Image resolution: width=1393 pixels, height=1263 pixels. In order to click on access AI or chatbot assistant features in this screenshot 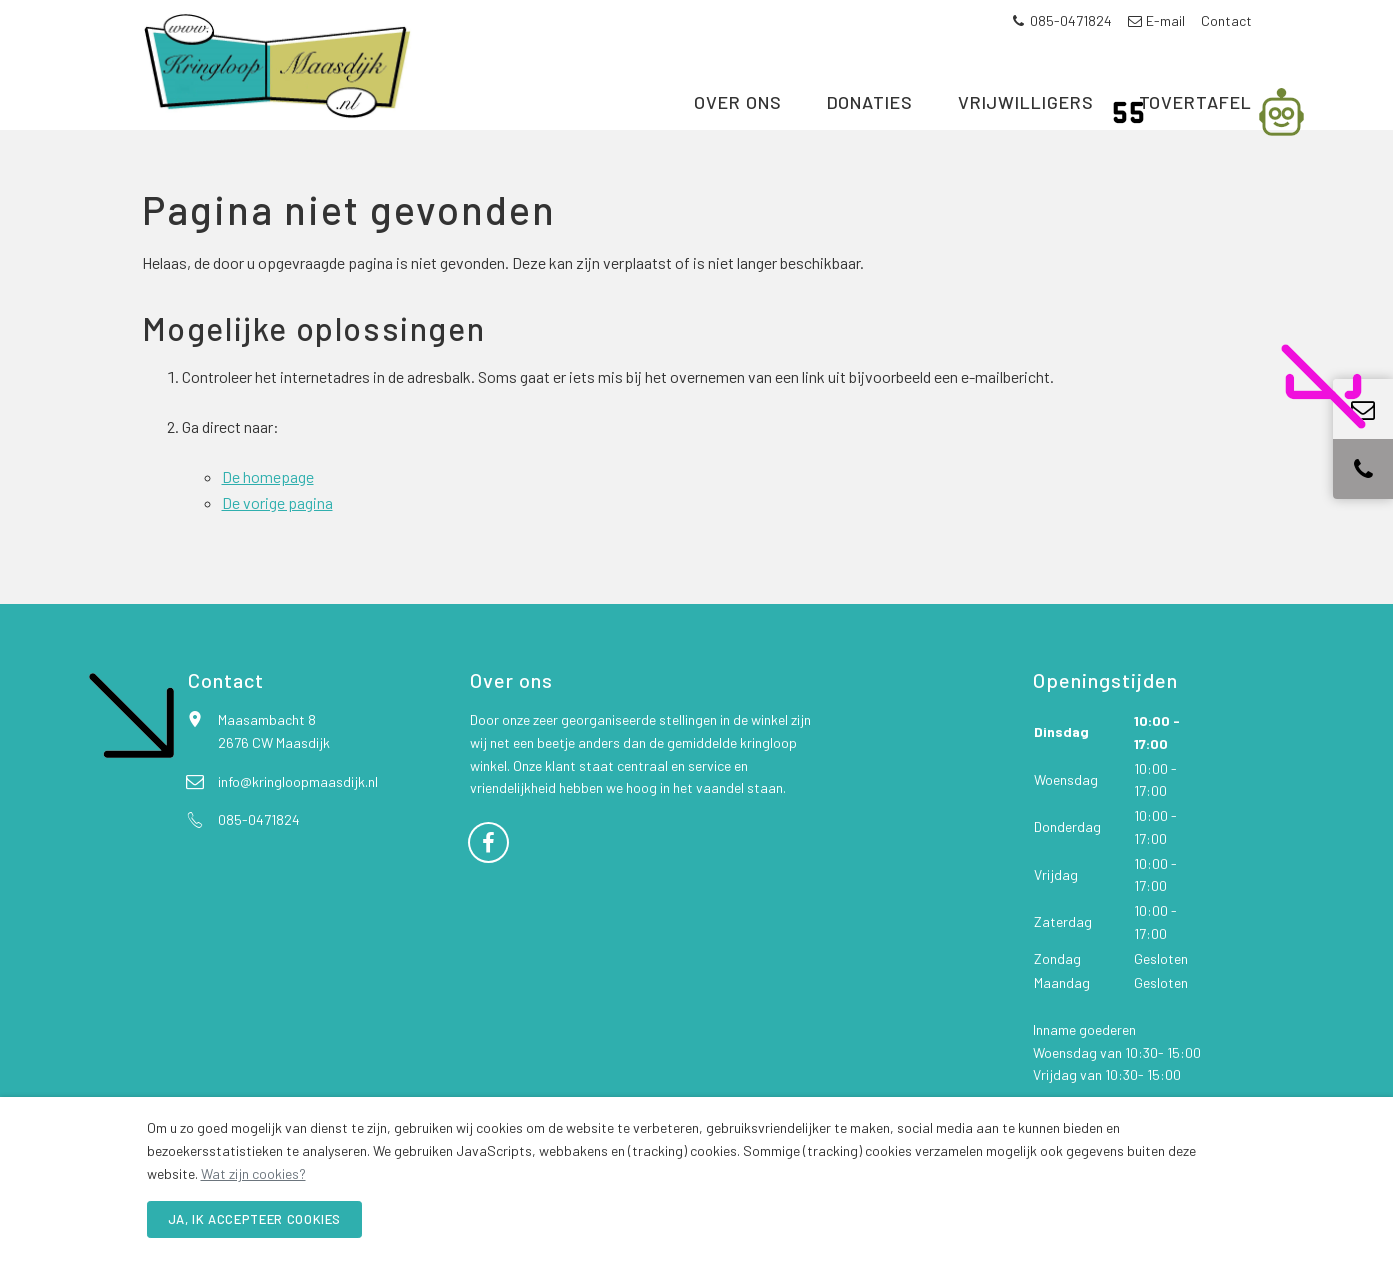, I will do `click(1281, 113)`.